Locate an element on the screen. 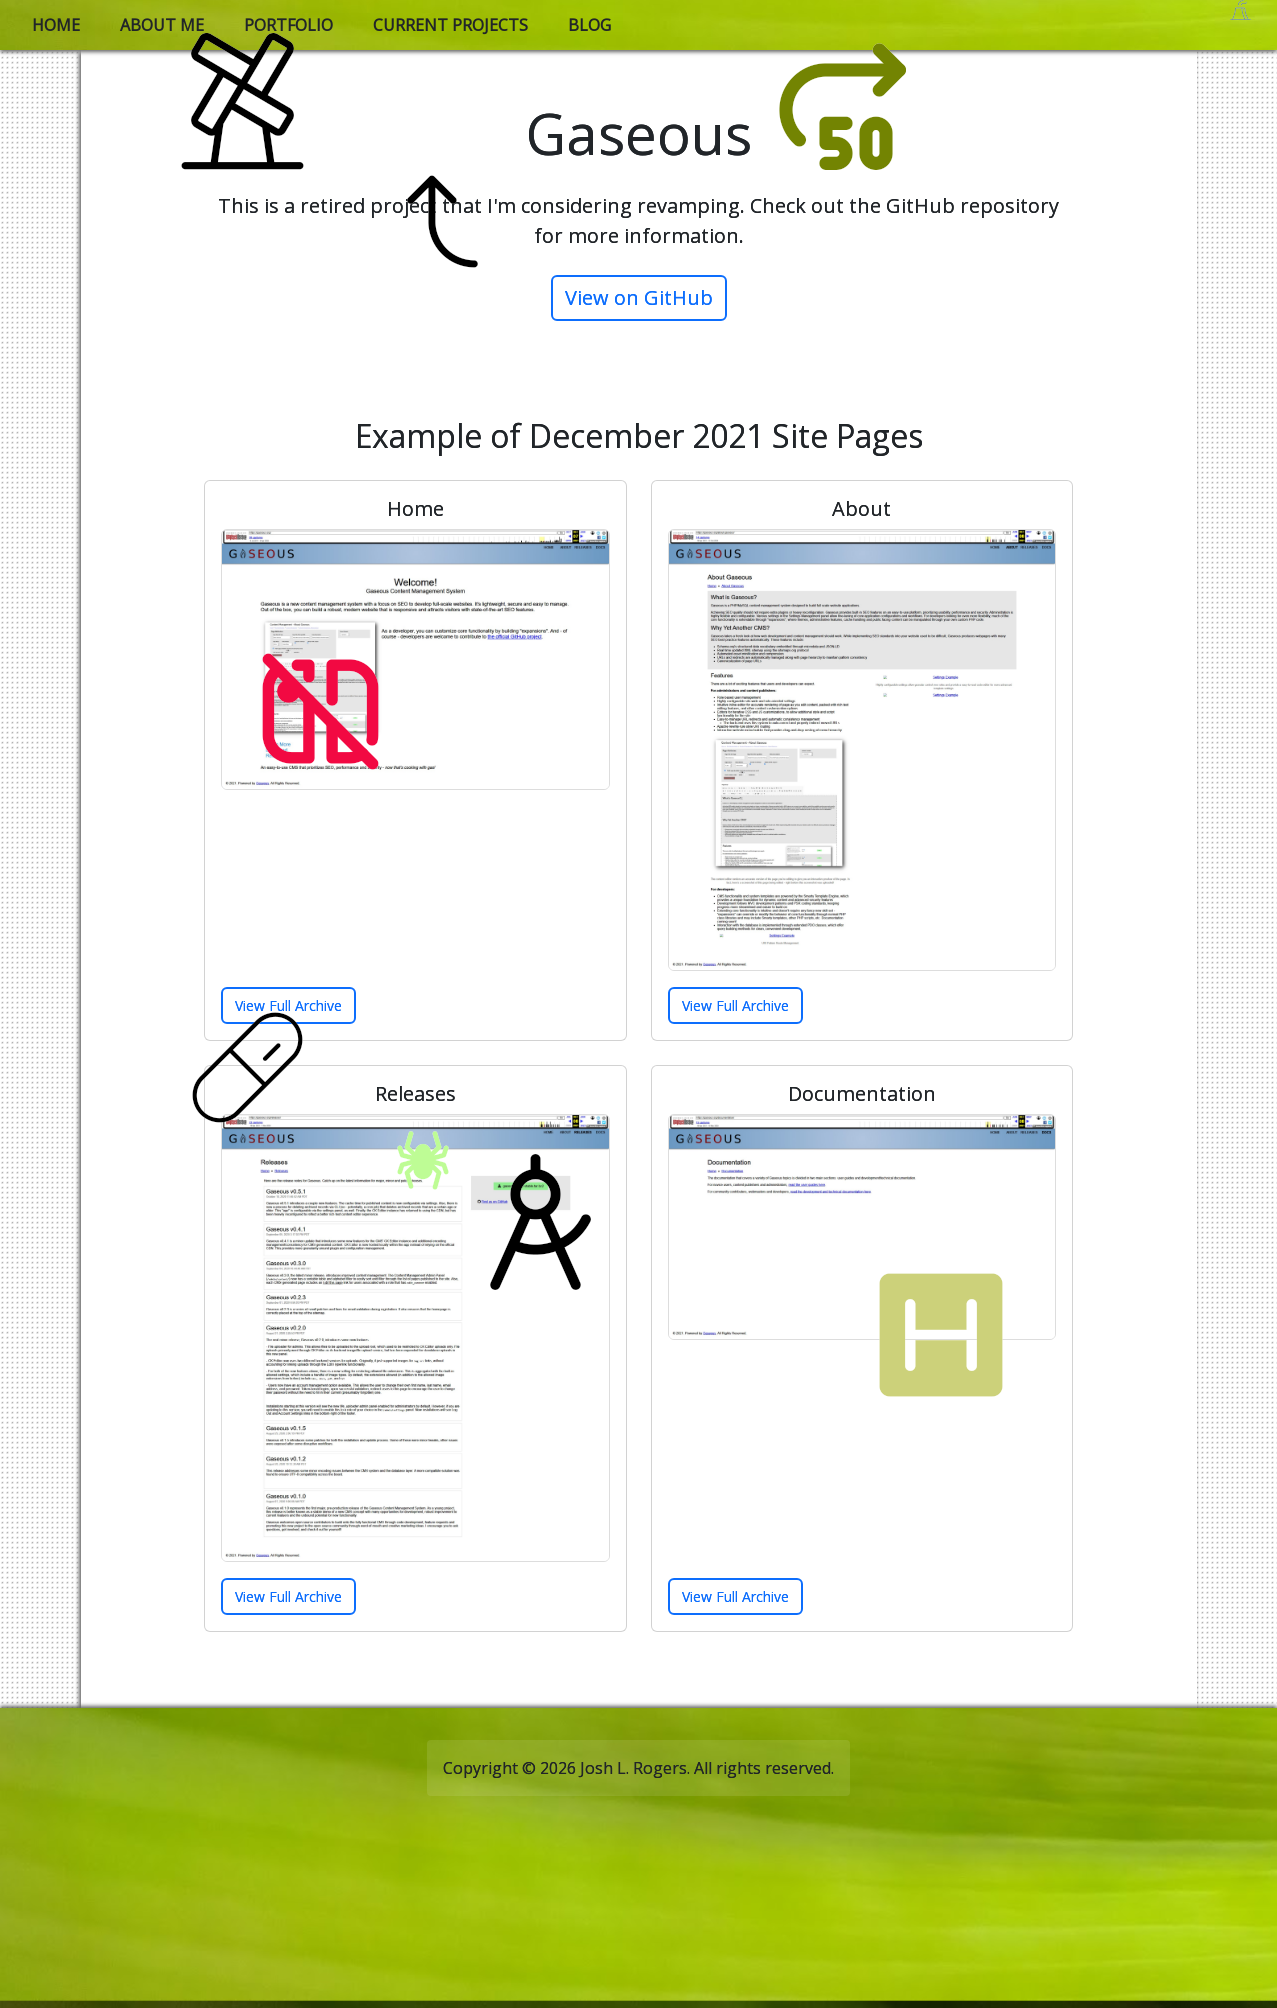 The image size is (1277, 2008). go back and up in navigation is located at coordinates (442, 221).